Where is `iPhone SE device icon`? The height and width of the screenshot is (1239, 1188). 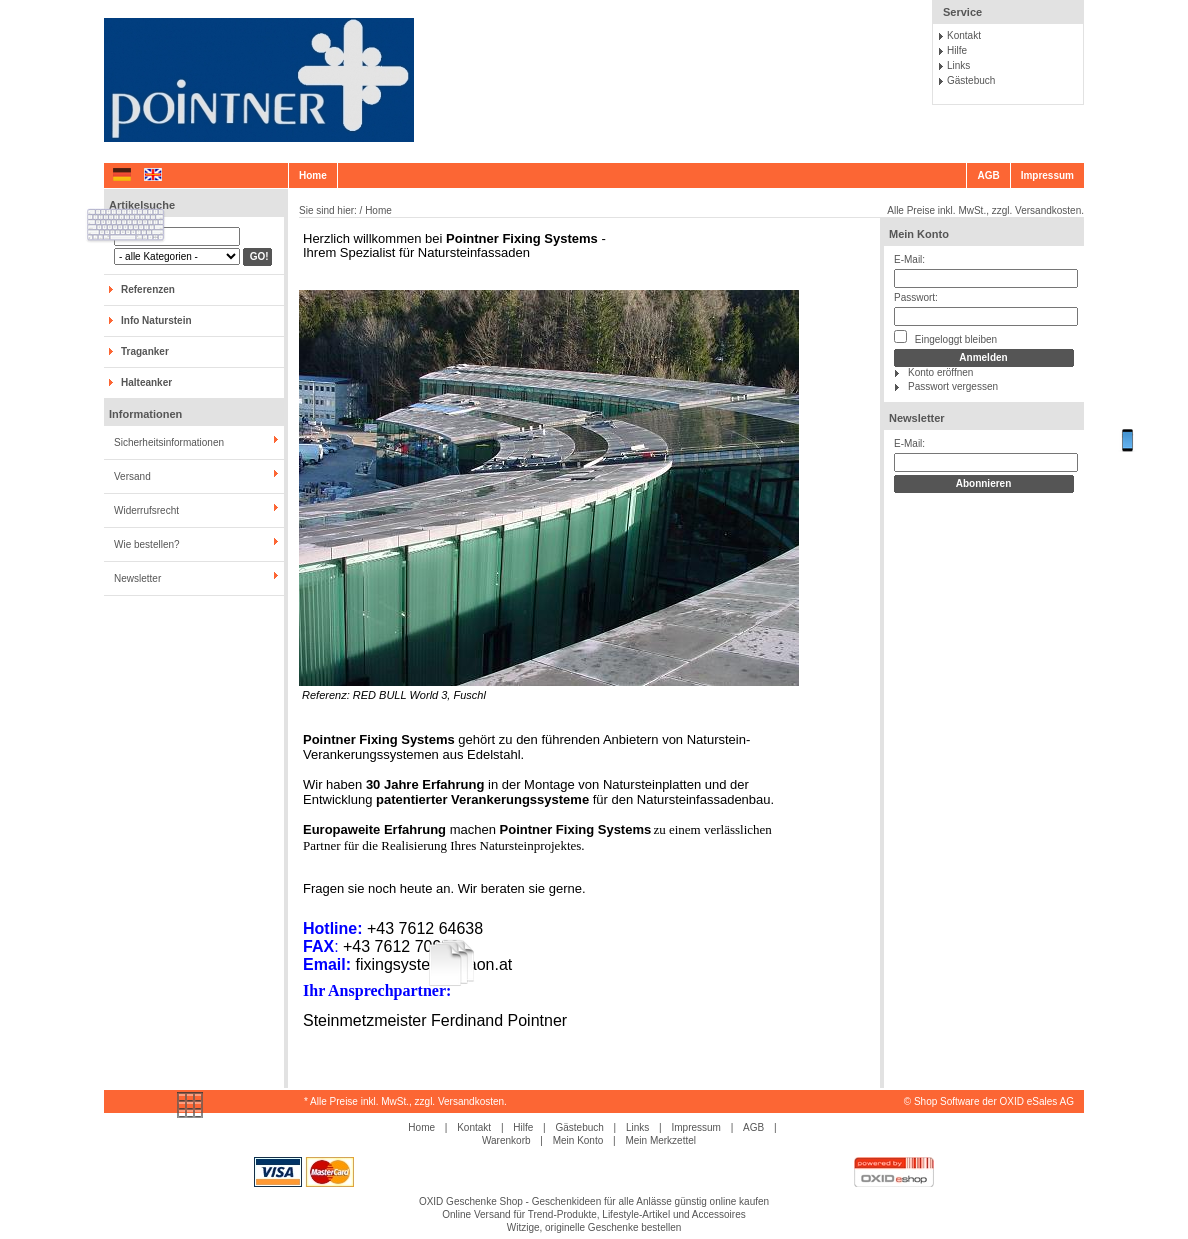
iPhone SE device icon is located at coordinates (1127, 440).